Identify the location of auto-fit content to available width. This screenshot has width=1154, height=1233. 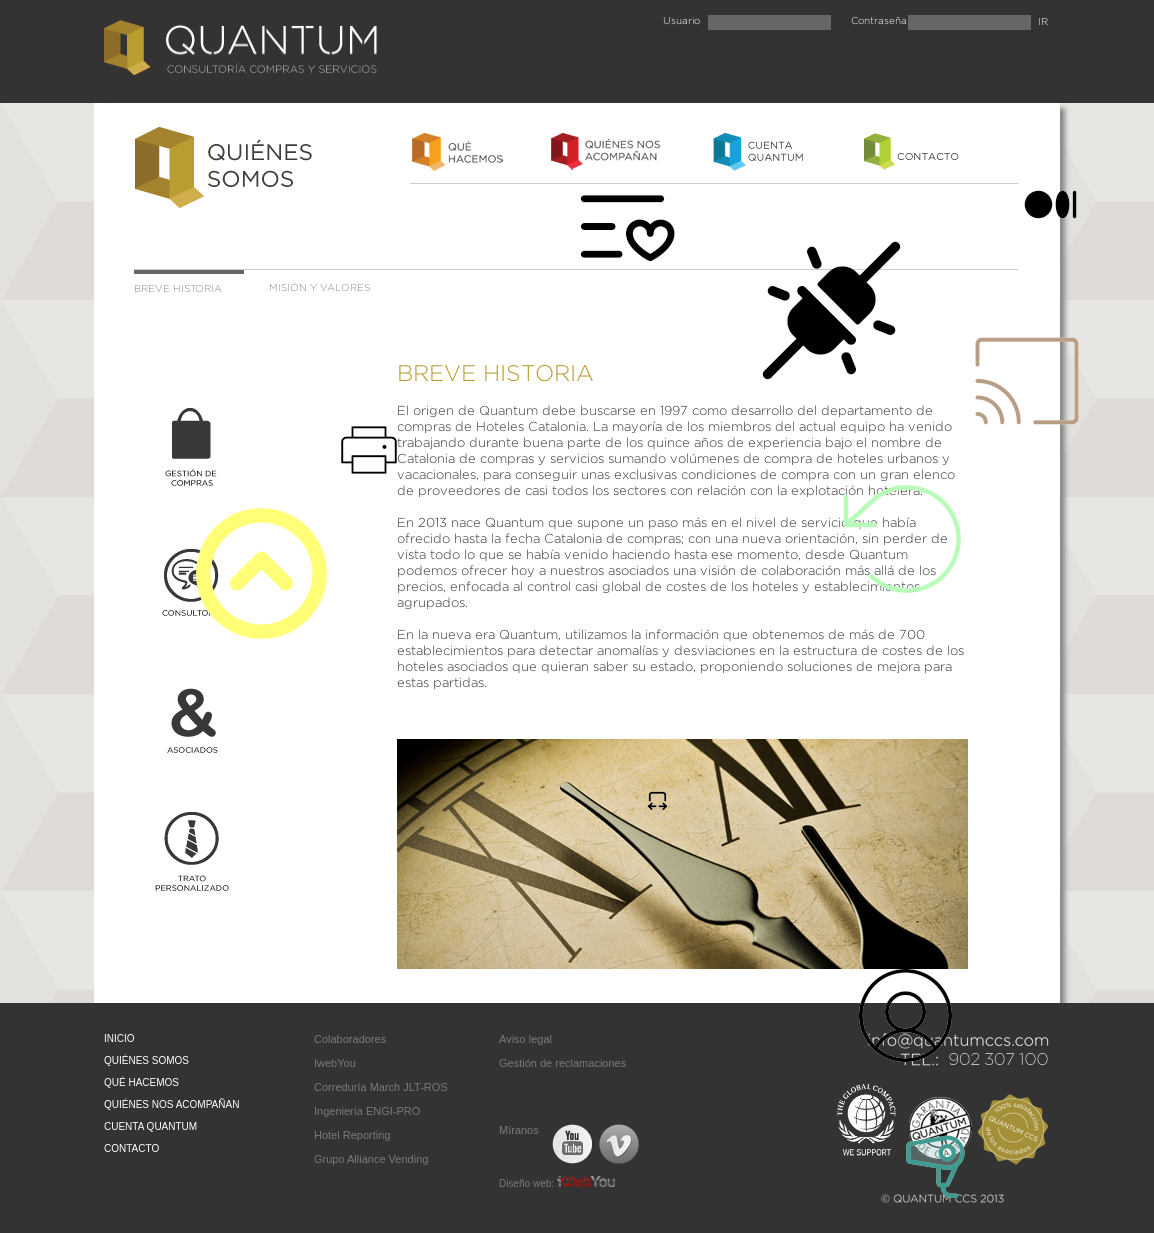
(657, 800).